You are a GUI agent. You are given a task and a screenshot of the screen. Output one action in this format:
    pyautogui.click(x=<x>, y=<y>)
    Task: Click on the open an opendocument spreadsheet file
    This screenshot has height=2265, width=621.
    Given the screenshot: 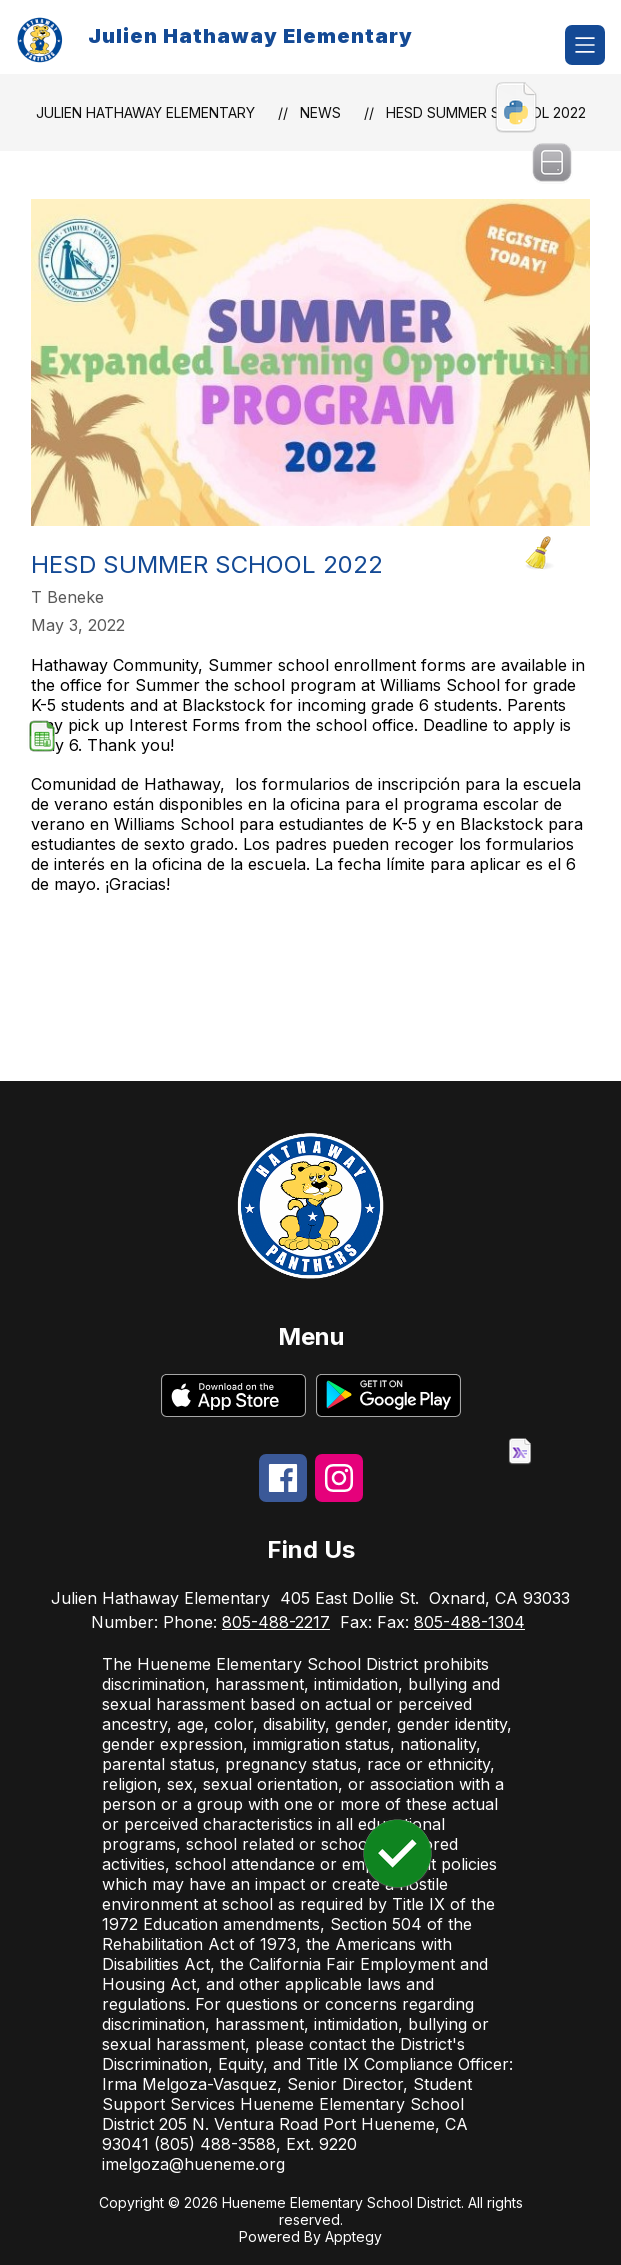 What is the action you would take?
    pyautogui.click(x=42, y=736)
    